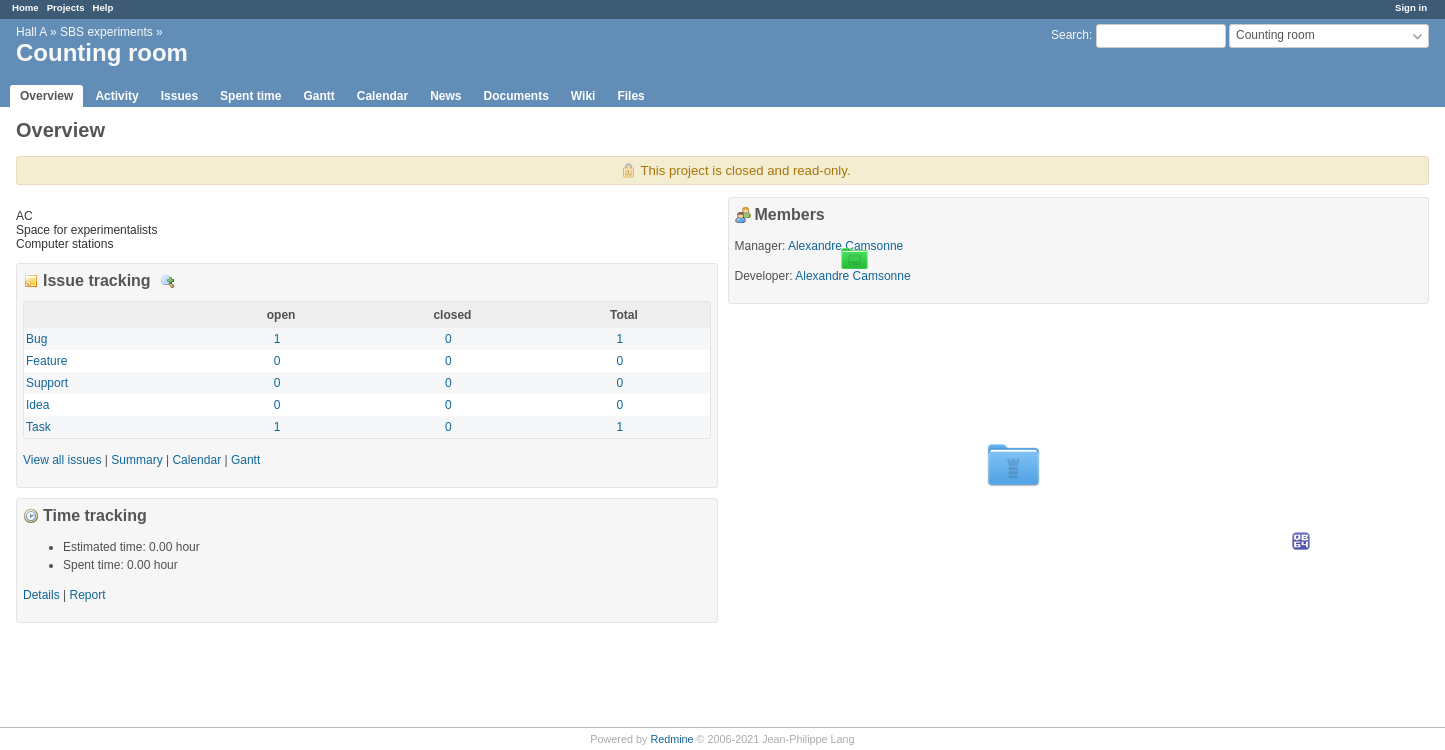 The width and height of the screenshot is (1445, 750). Describe the element at coordinates (854, 258) in the screenshot. I see `open desktop folder` at that location.